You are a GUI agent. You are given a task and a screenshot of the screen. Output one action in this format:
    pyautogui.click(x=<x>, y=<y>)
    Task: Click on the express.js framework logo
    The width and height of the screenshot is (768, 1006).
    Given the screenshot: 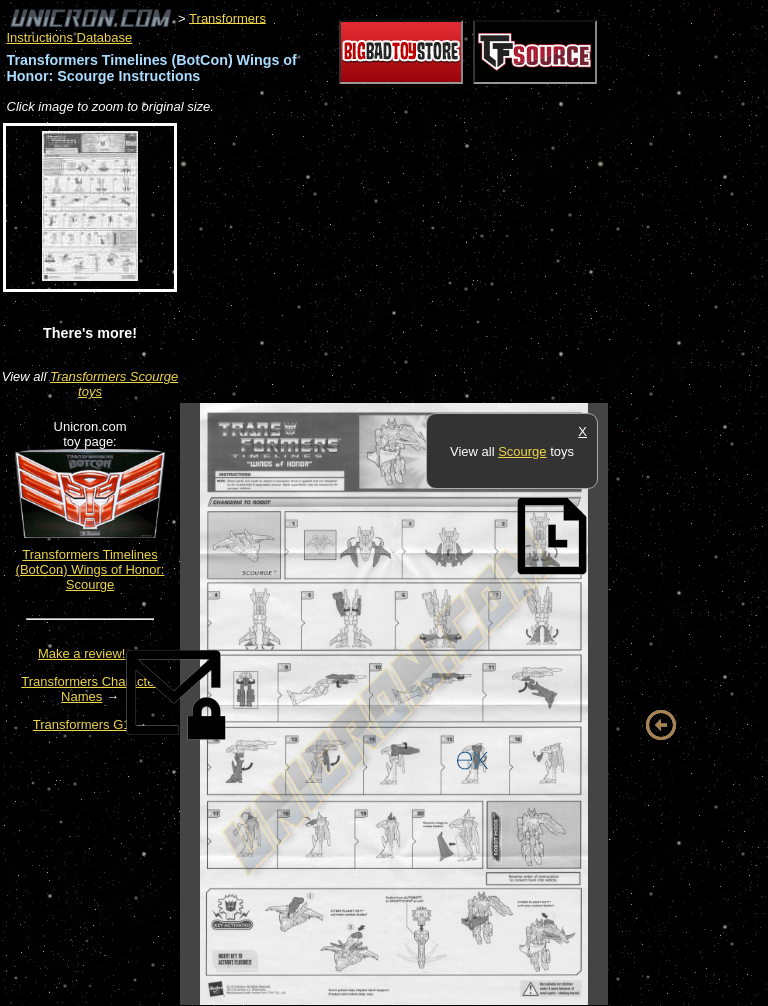 What is the action you would take?
    pyautogui.click(x=472, y=760)
    